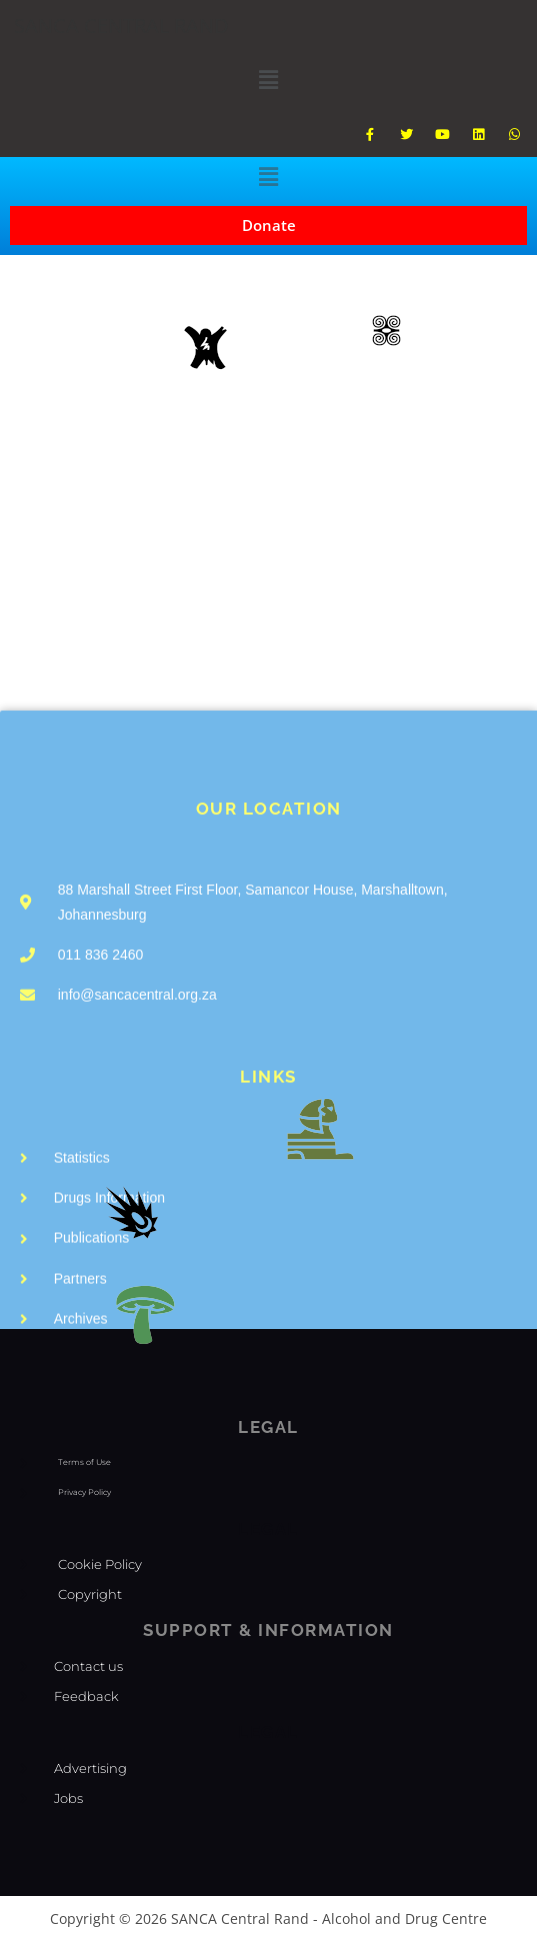 The width and height of the screenshot is (537, 1941). Describe the element at coordinates (320, 1126) in the screenshot. I see `explore ancient Egypt themed content` at that location.